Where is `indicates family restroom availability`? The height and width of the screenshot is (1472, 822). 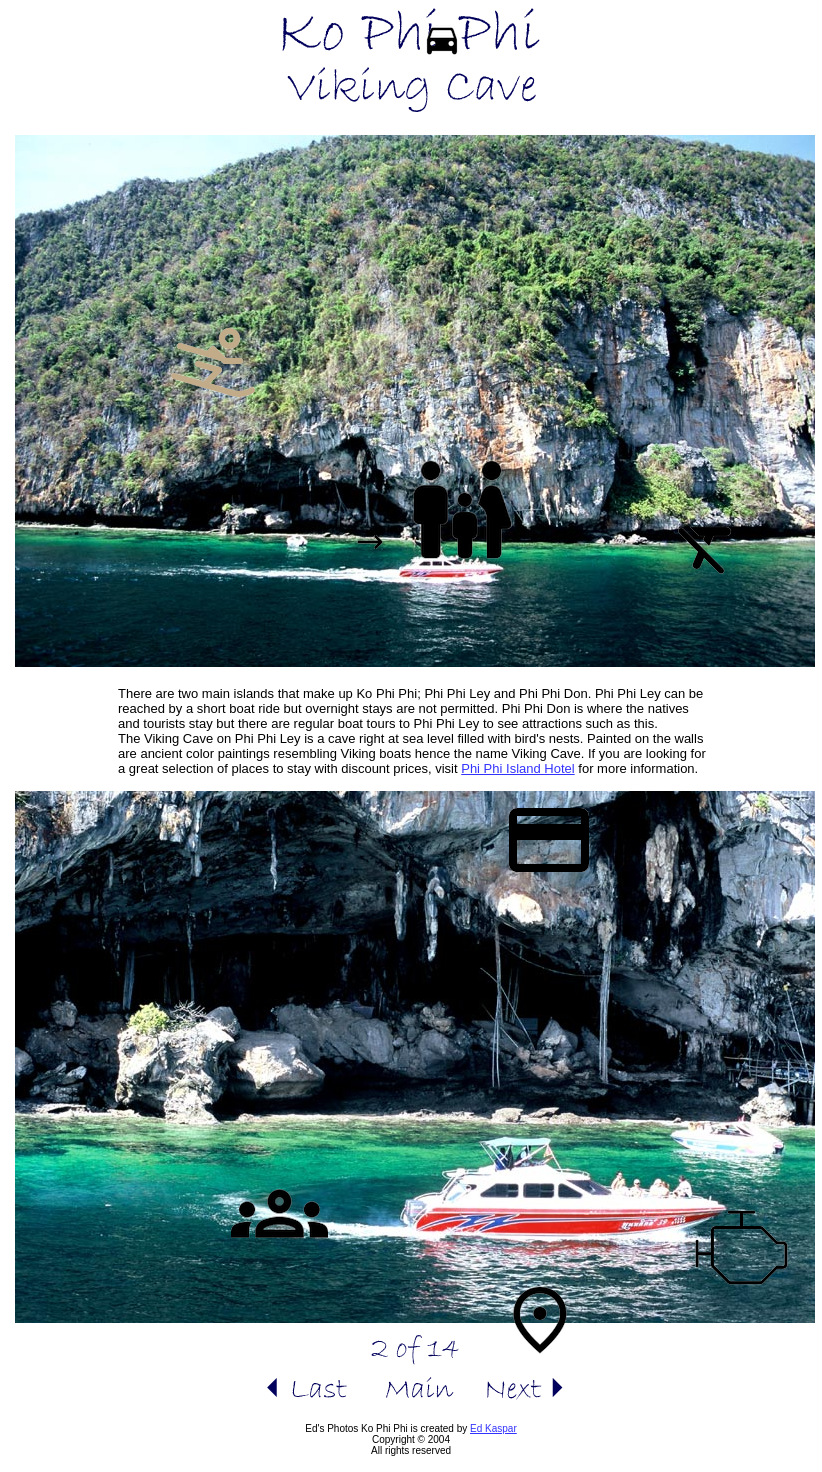 indicates family restroom availability is located at coordinates (462, 509).